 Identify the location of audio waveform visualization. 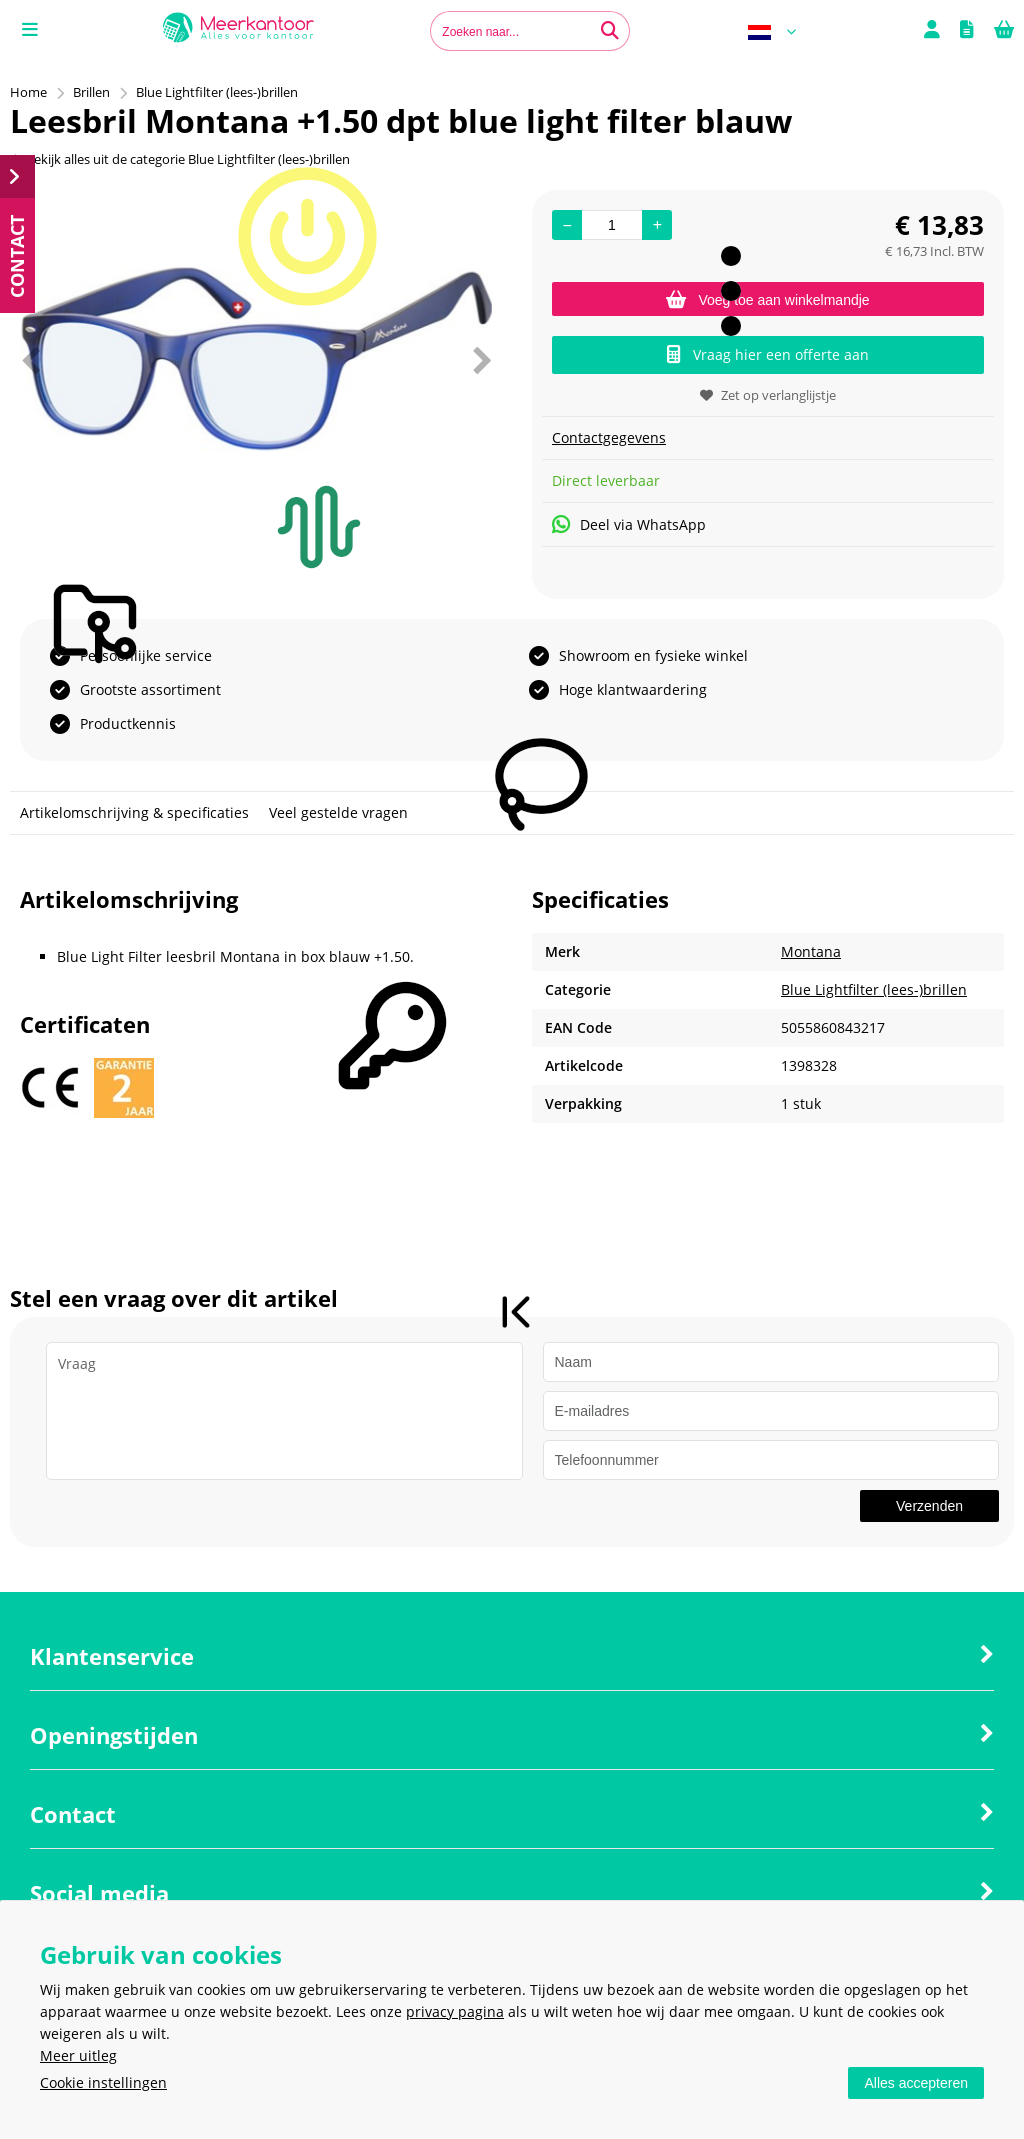
(319, 527).